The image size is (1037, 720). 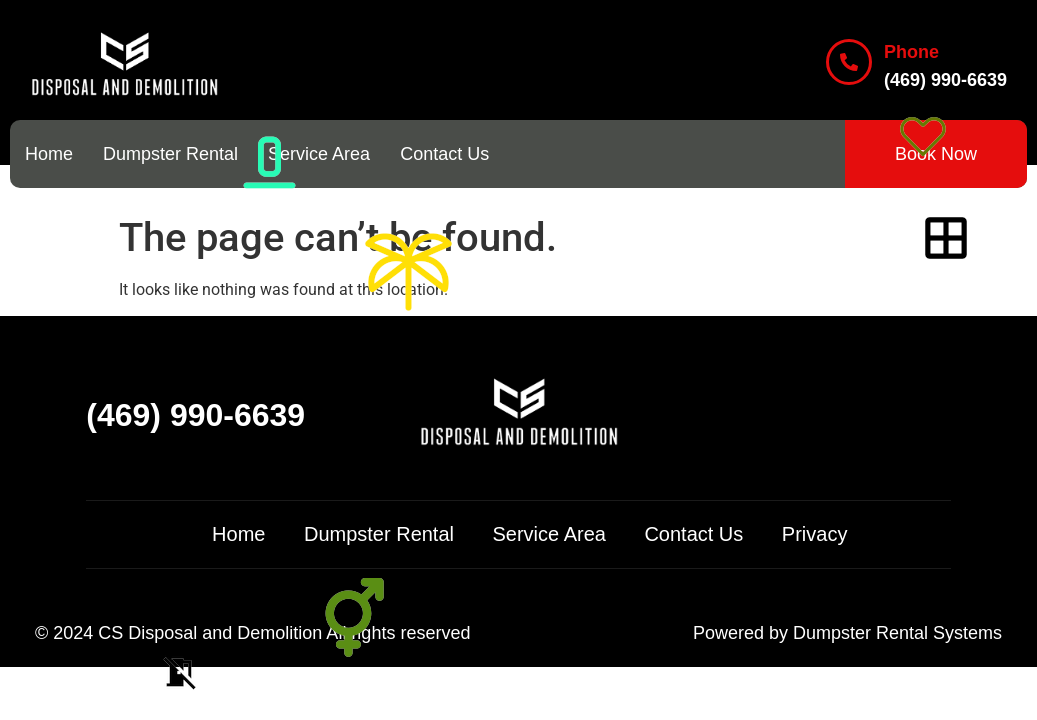 I want to click on add to favorites, so click(x=923, y=135).